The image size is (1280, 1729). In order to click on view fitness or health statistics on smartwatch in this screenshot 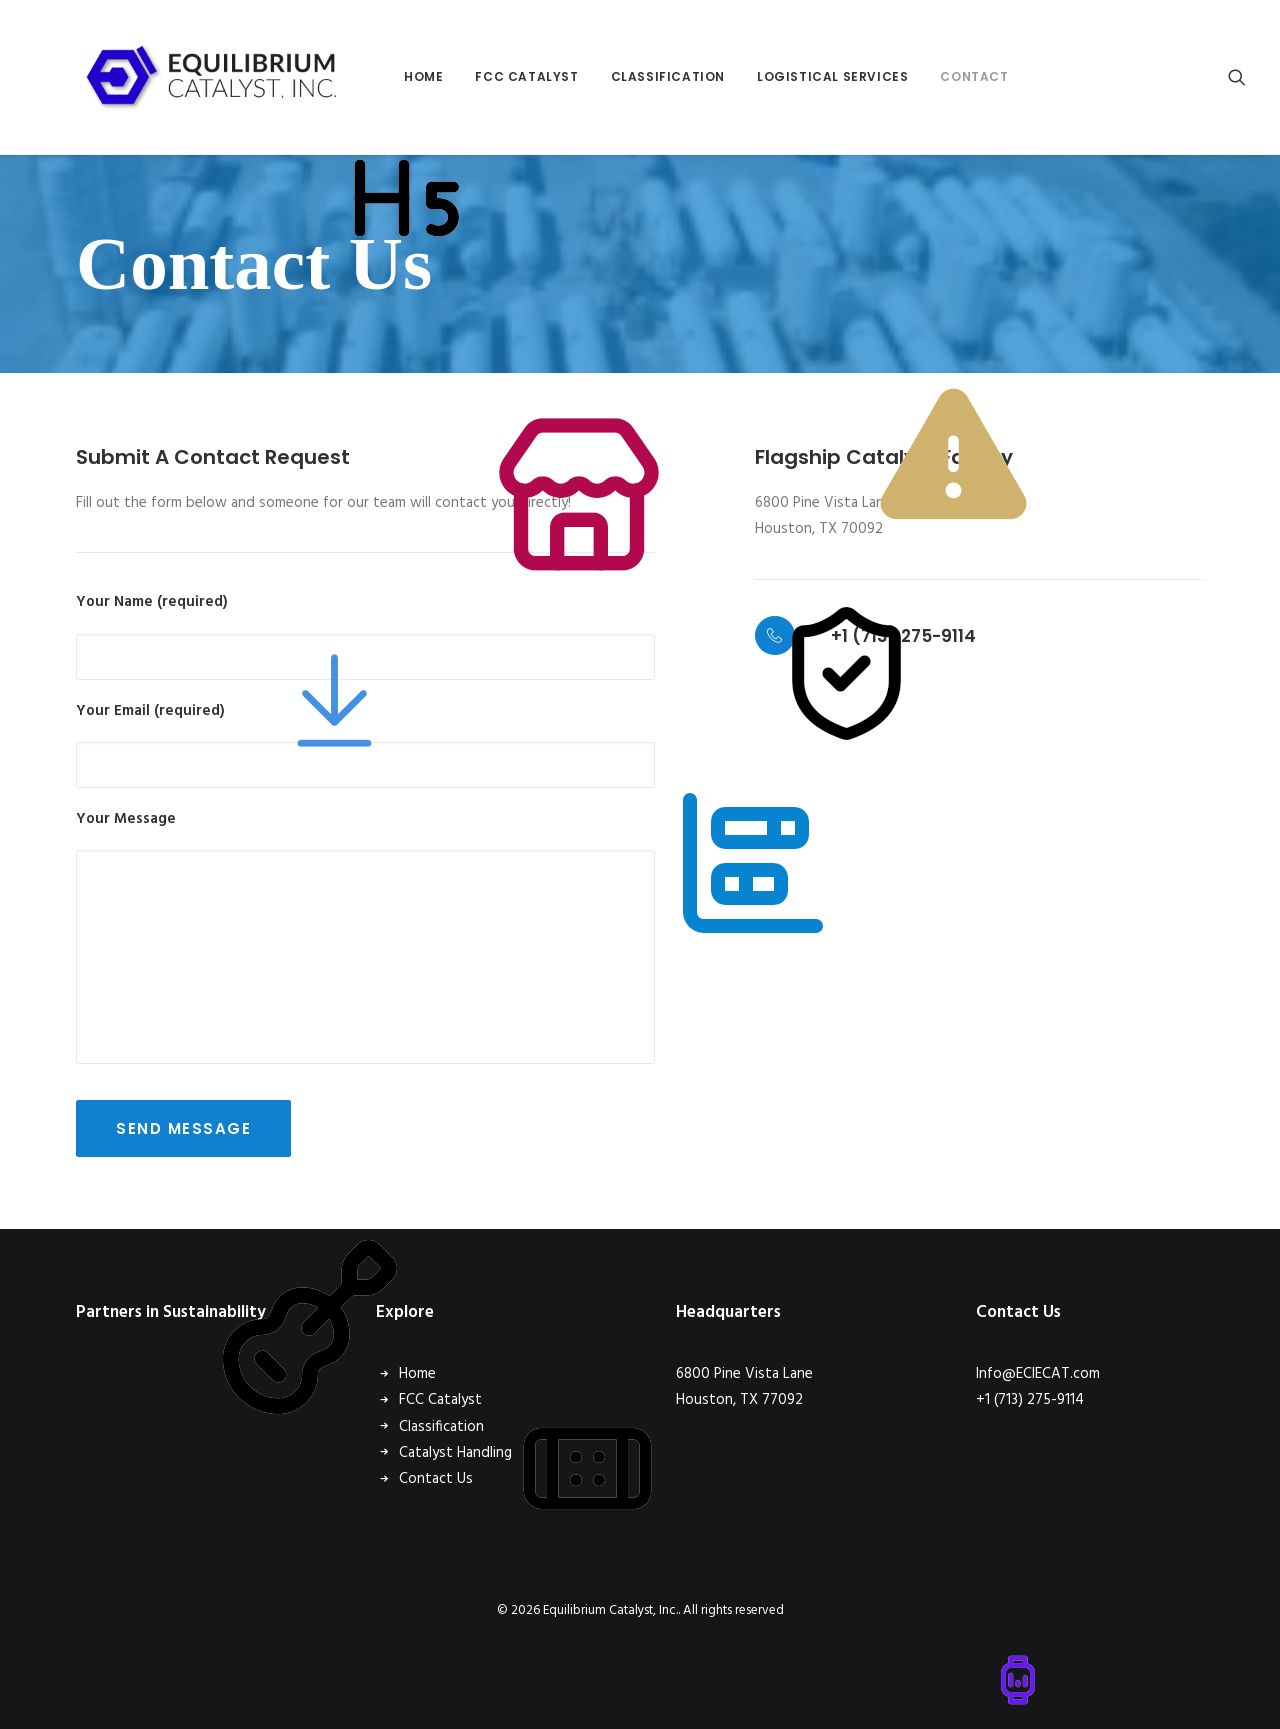, I will do `click(1018, 1680)`.